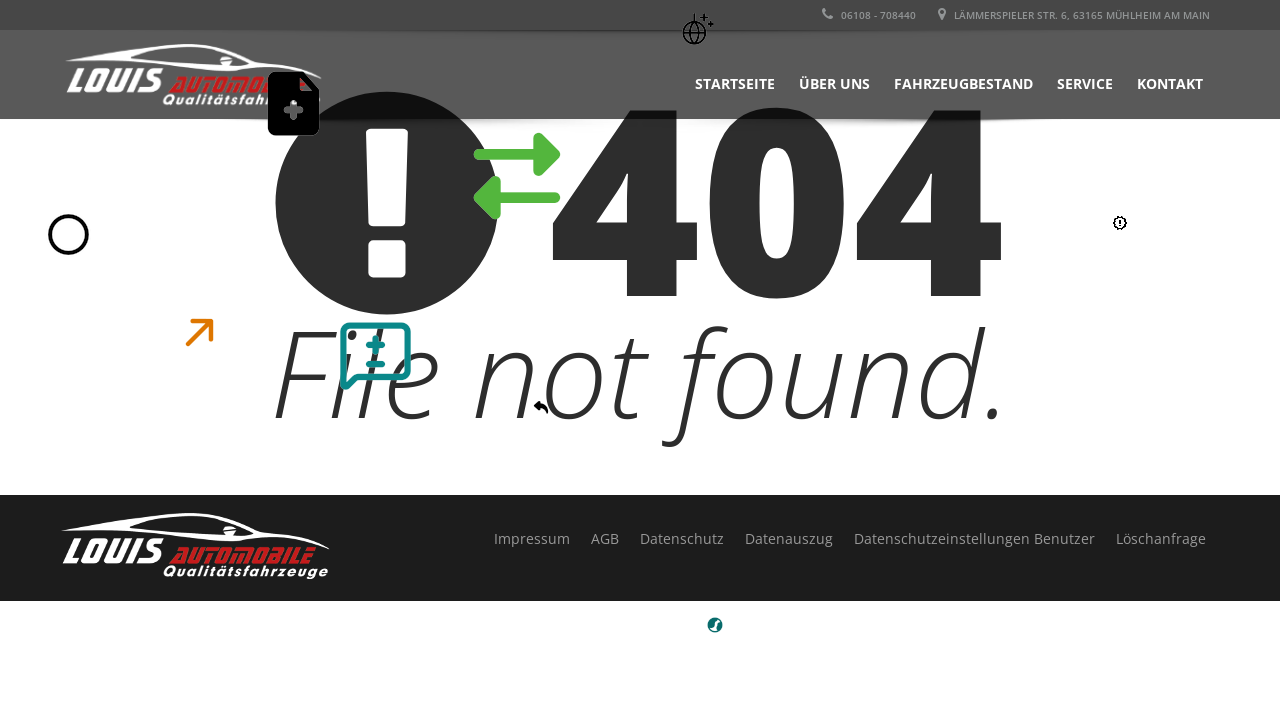 This screenshot has width=1280, height=720. Describe the element at coordinates (1120, 223) in the screenshot. I see `indicates new or recently added content` at that location.